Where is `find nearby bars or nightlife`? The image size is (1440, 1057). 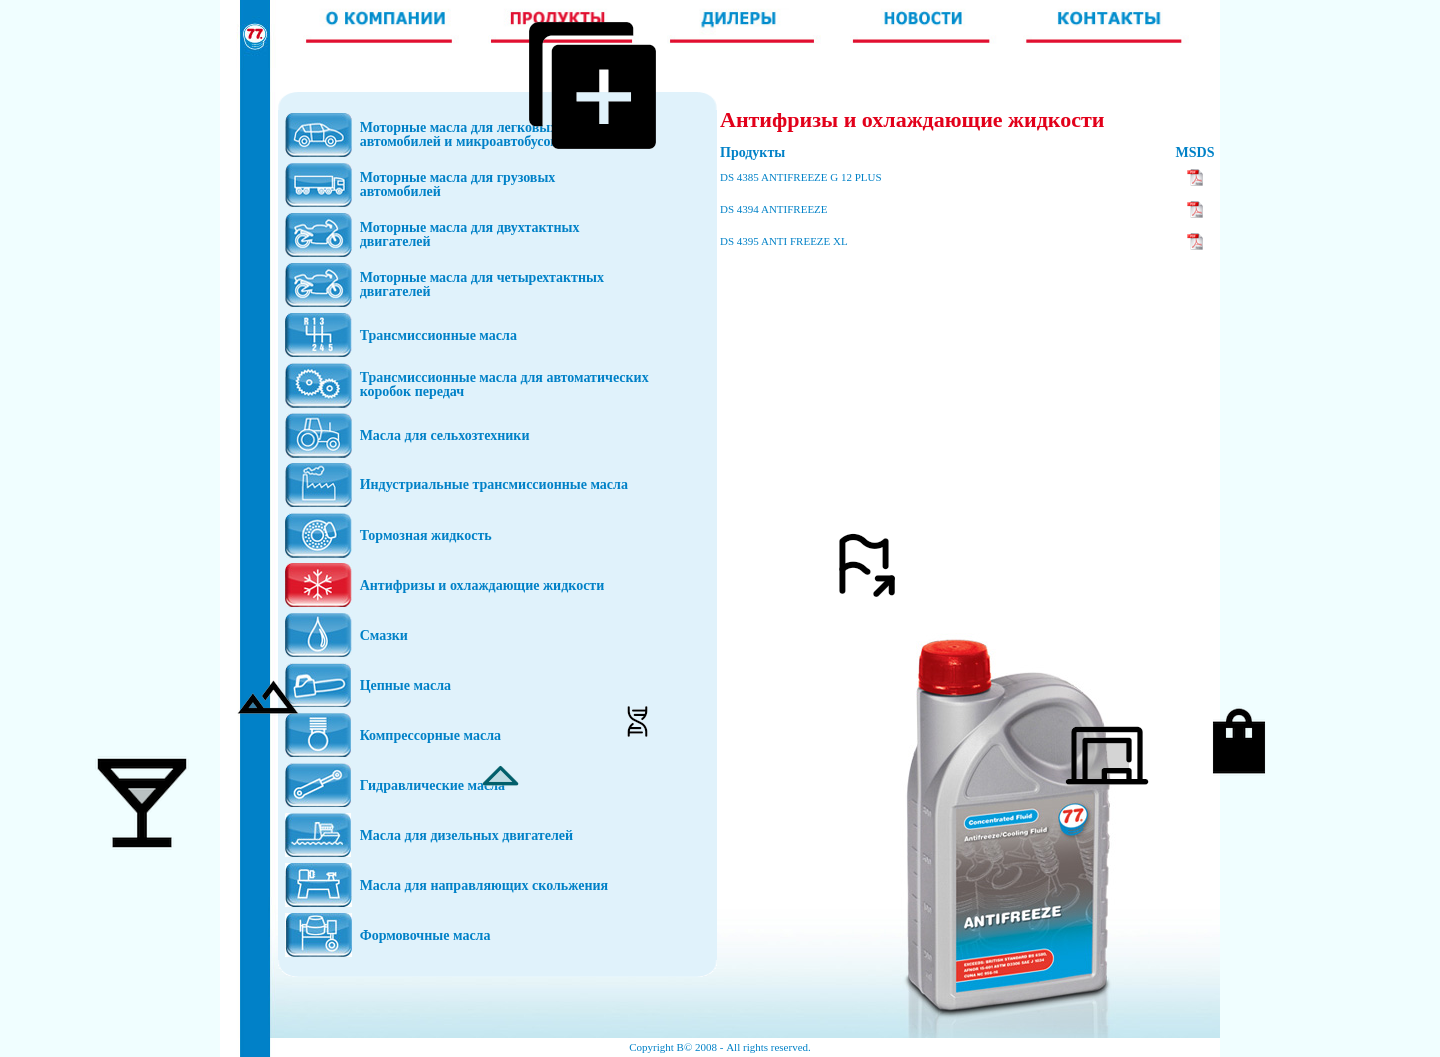 find nearby bars or nightlife is located at coordinates (142, 803).